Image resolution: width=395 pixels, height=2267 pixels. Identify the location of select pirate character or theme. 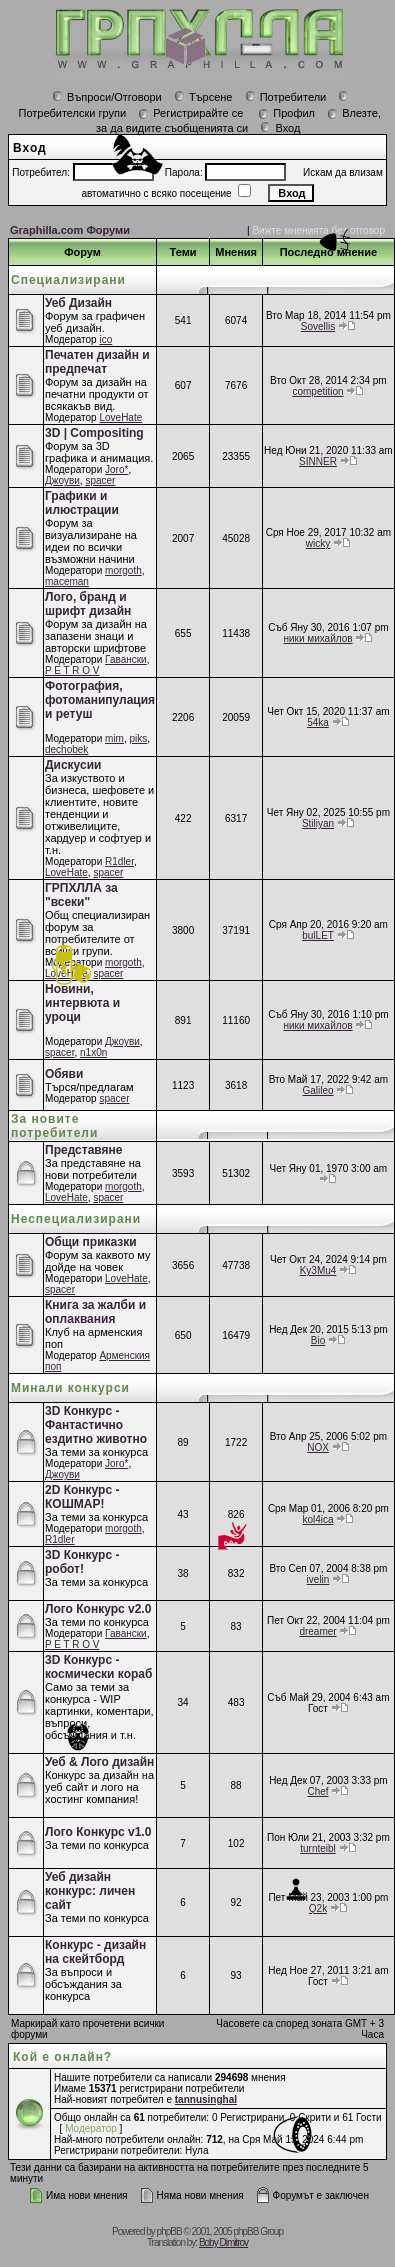
(137, 154).